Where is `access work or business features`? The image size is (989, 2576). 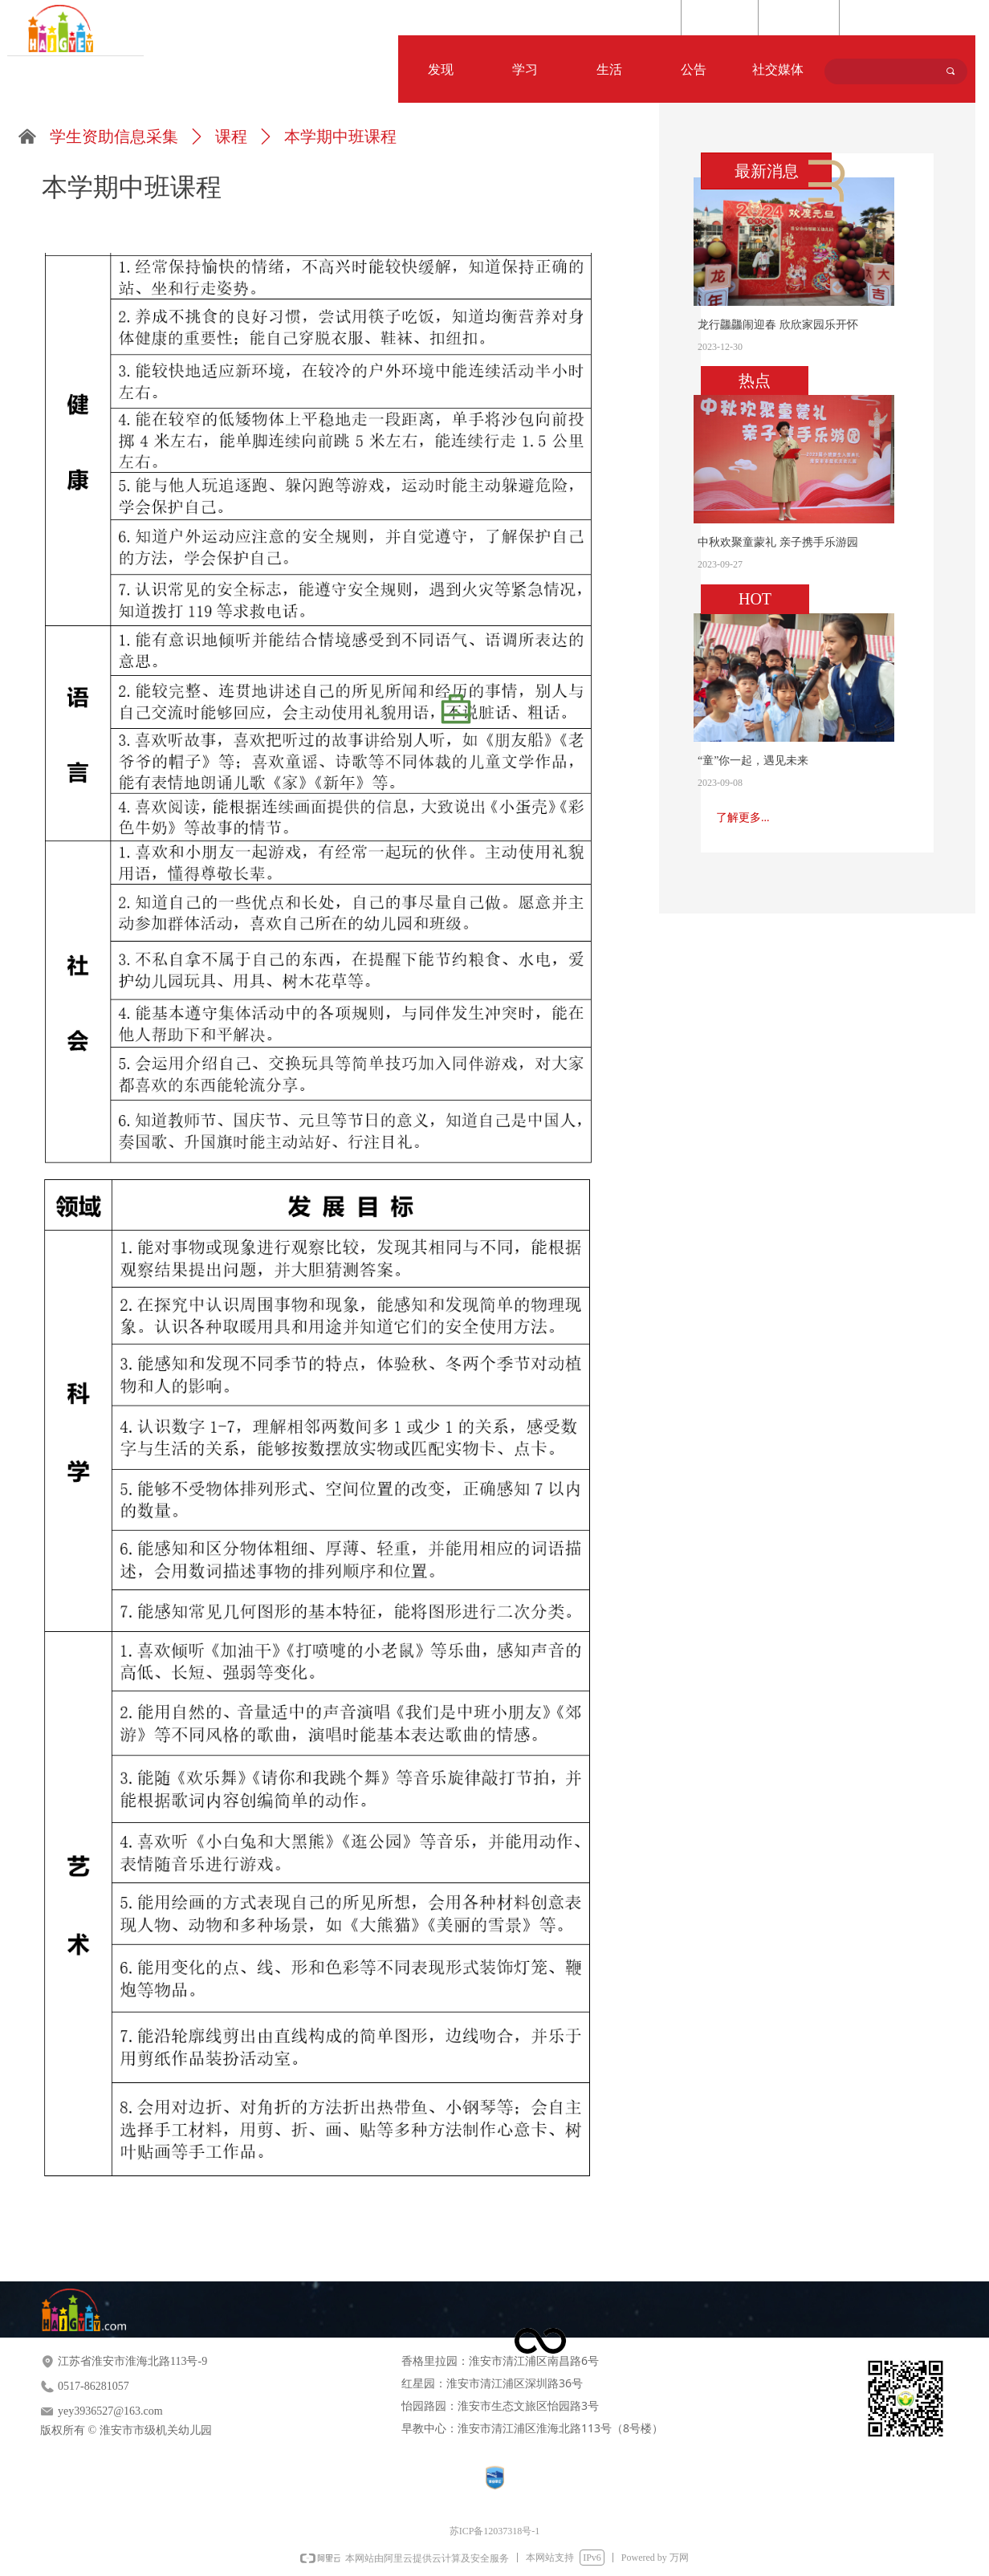 access work or business features is located at coordinates (456, 710).